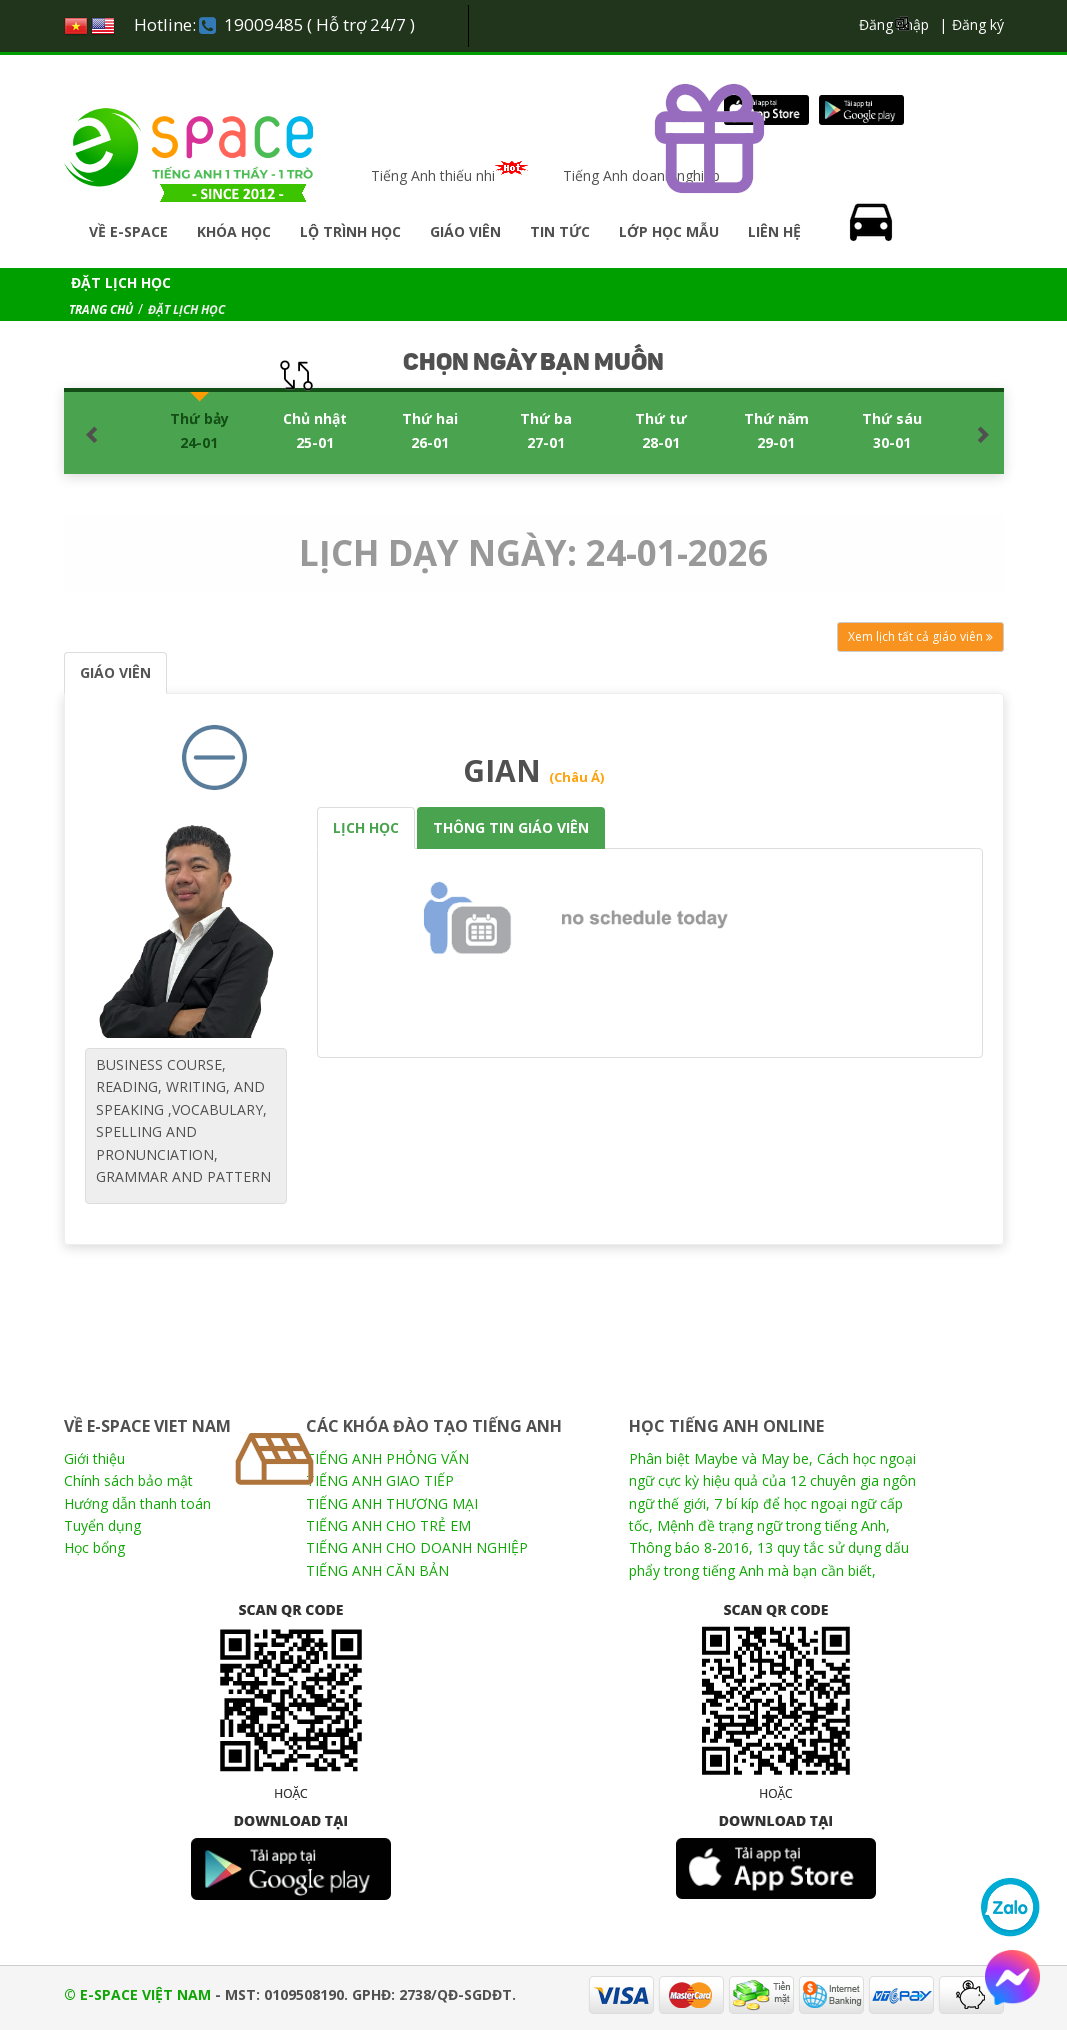 Image resolution: width=1067 pixels, height=2030 pixels. Describe the element at coordinates (709, 138) in the screenshot. I see `view or redeem a gift` at that location.